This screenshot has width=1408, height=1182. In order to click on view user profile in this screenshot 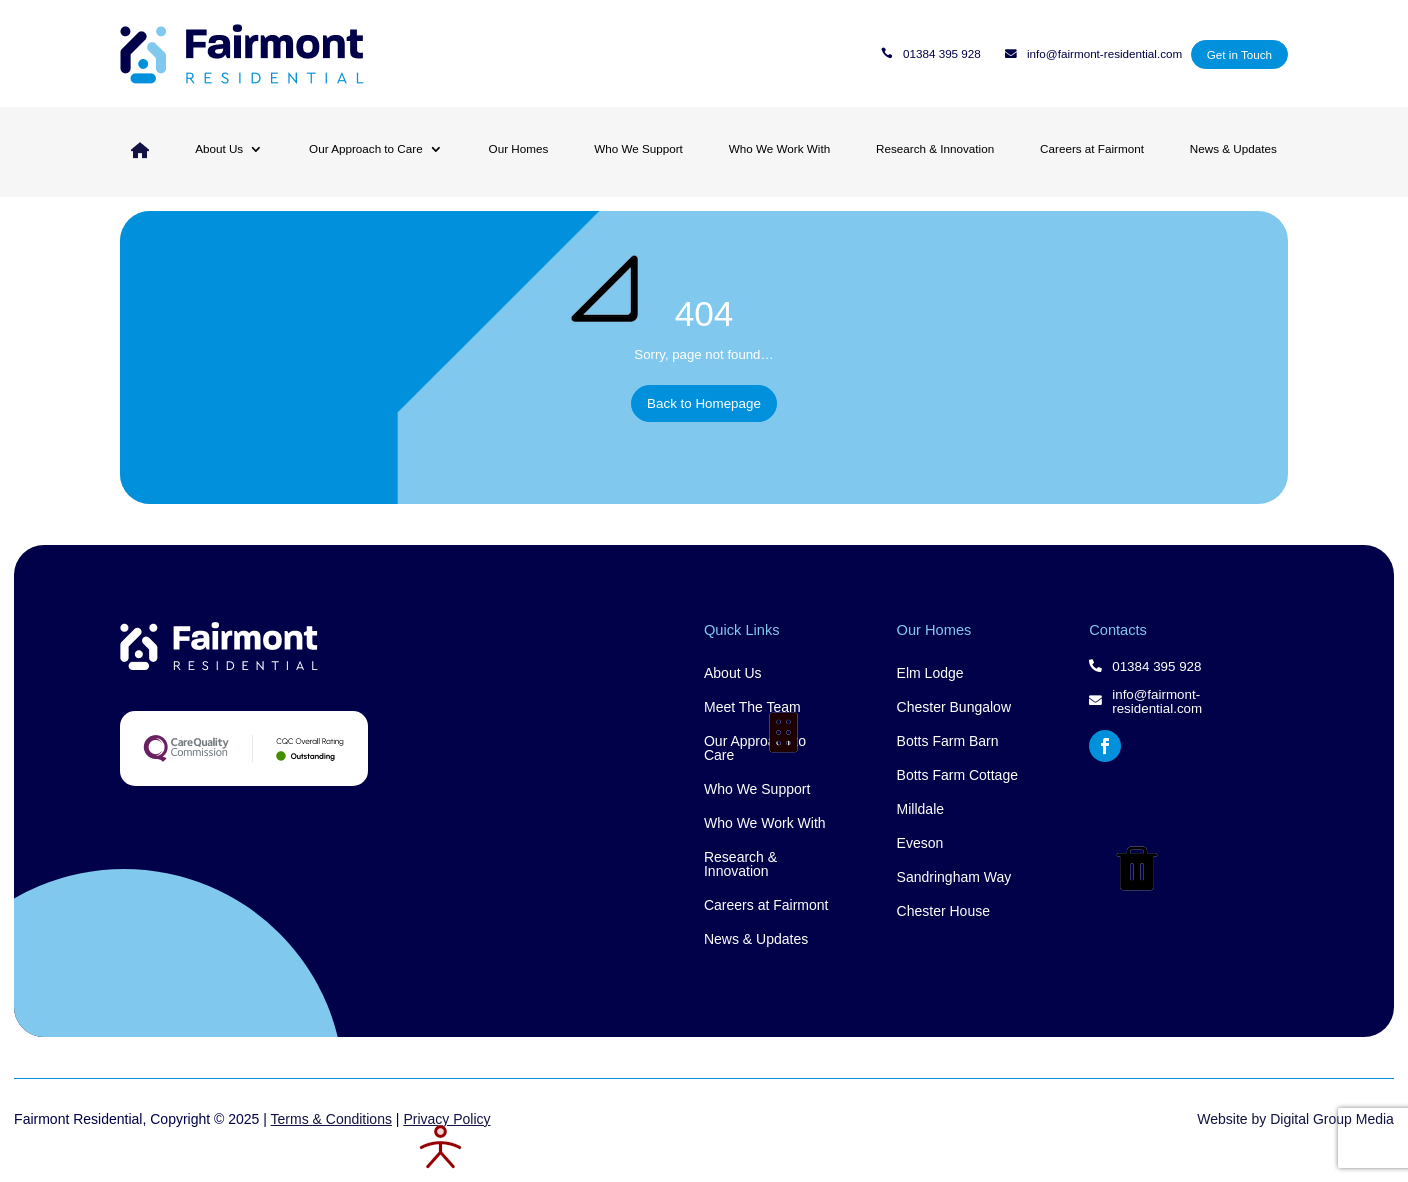, I will do `click(440, 1147)`.